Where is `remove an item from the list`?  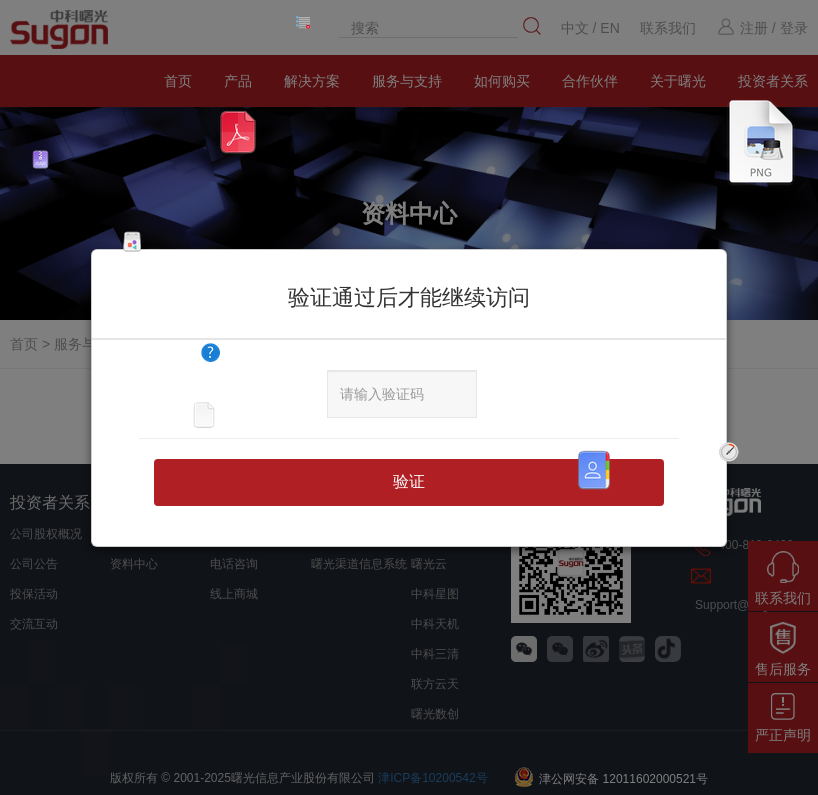 remove an item from the list is located at coordinates (303, 22).